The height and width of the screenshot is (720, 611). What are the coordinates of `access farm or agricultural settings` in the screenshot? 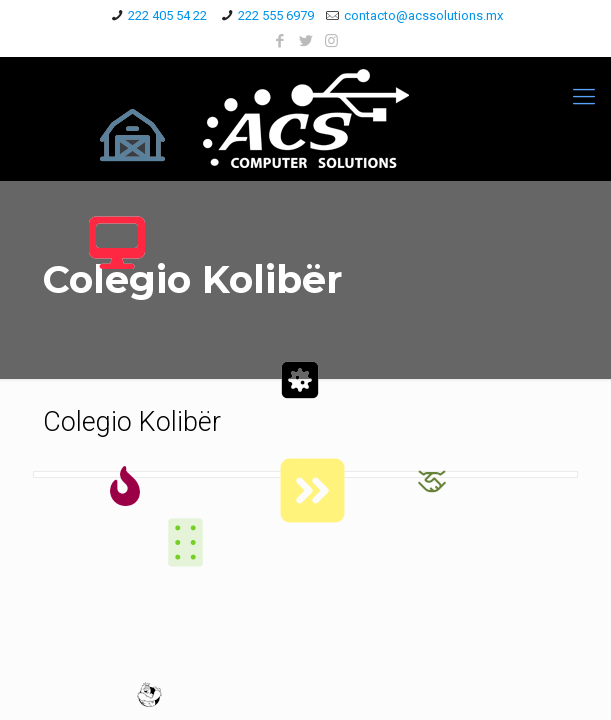 It's located at (132, 139).